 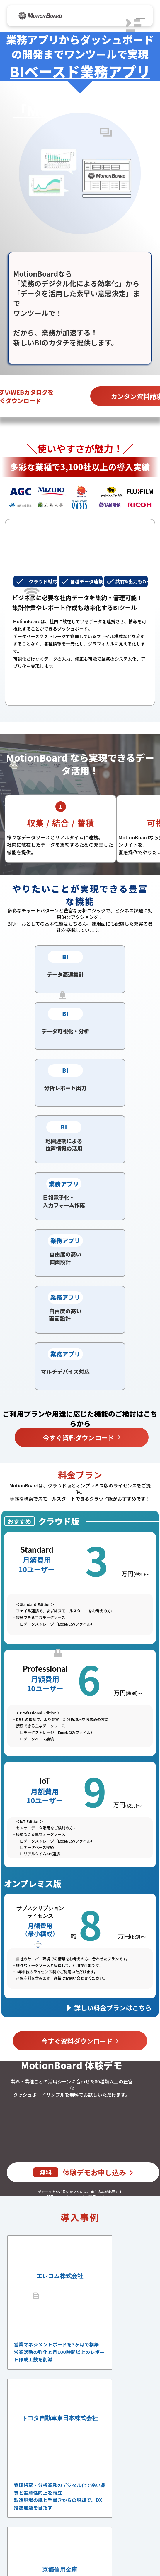 I want to click on indicates active VPN connection, so click(x=62, y=995).